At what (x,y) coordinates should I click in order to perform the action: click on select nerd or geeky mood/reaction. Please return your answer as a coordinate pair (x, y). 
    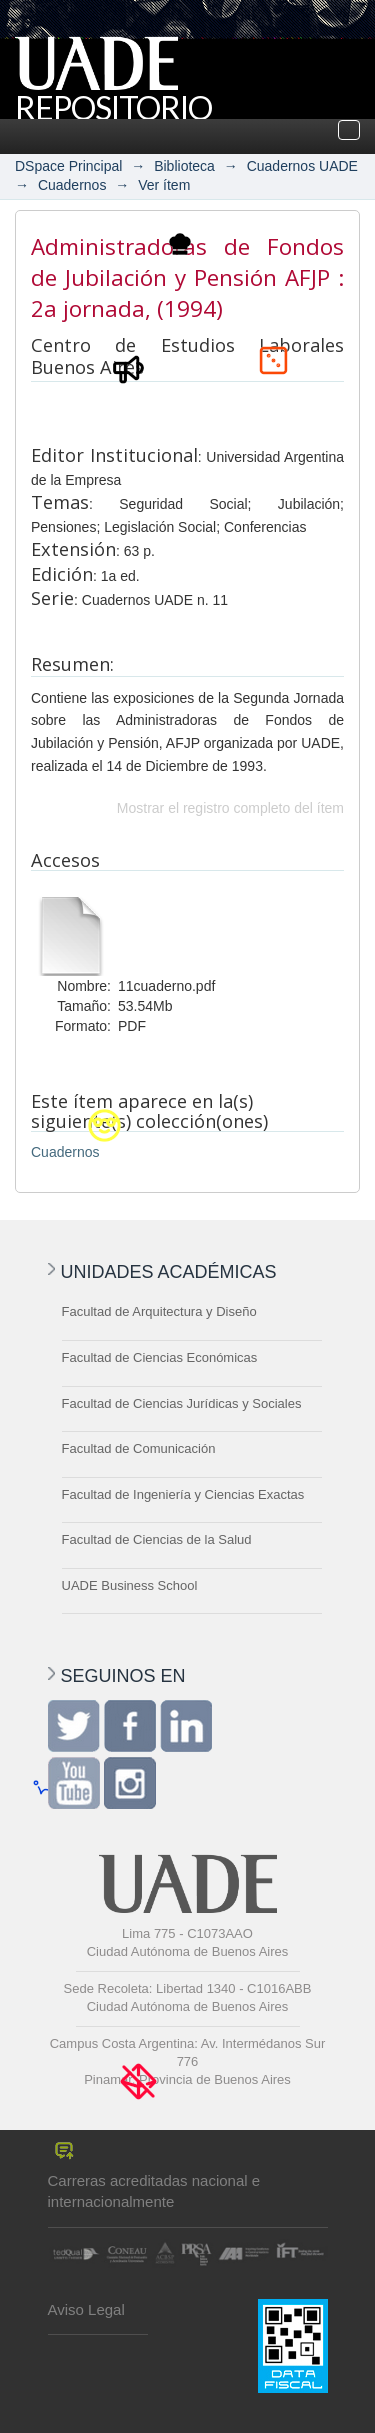
    Looking at the image, I should click on (104, 1125).